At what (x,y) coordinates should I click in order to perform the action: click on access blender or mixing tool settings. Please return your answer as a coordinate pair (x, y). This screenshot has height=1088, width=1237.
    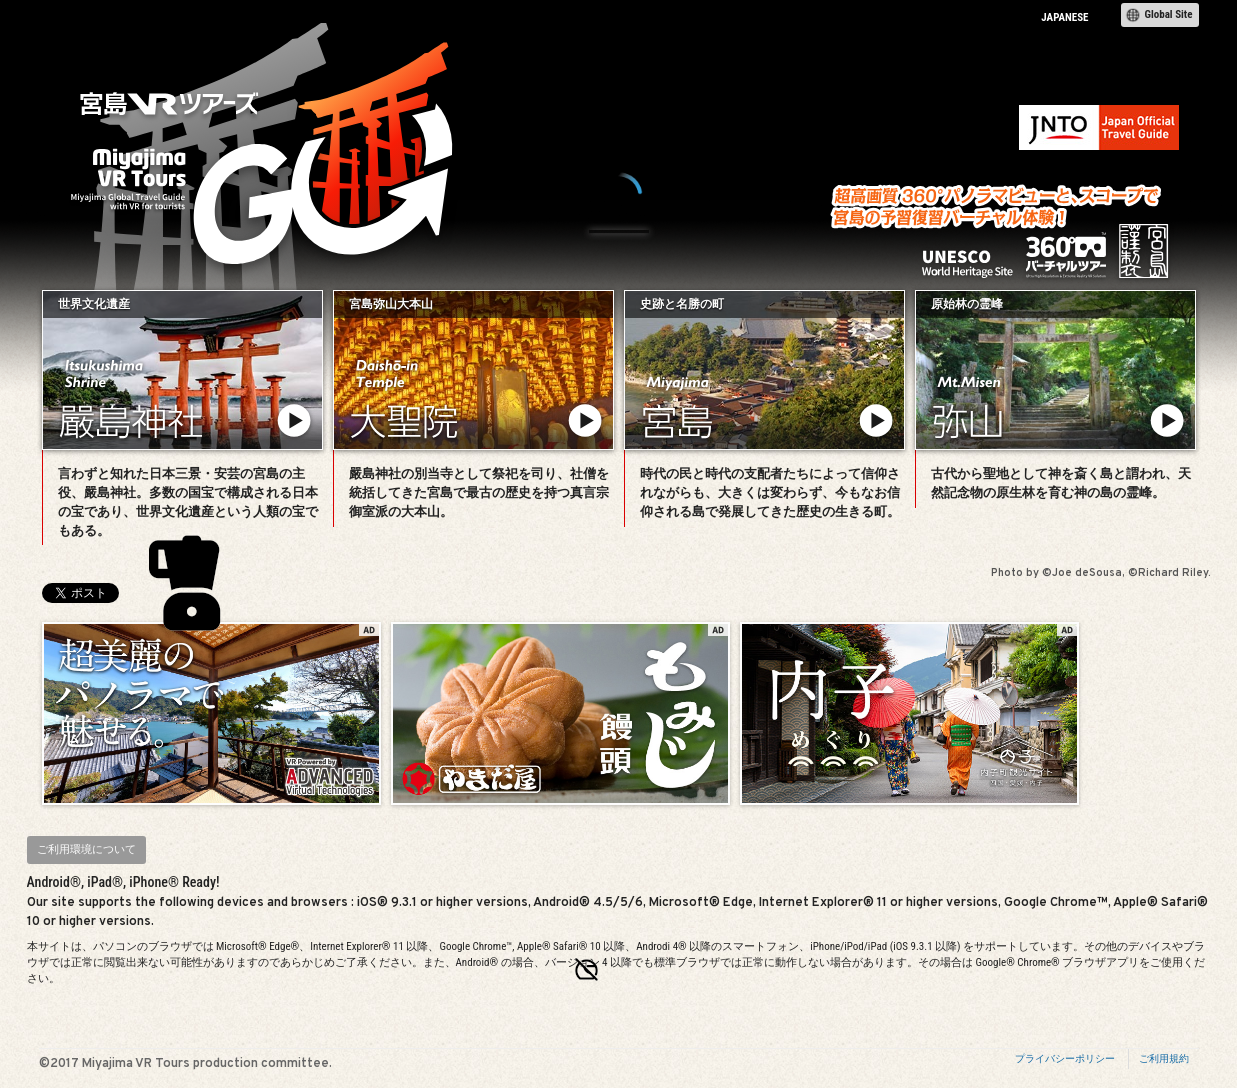
    Looking at the image, I should click on (187, 583).